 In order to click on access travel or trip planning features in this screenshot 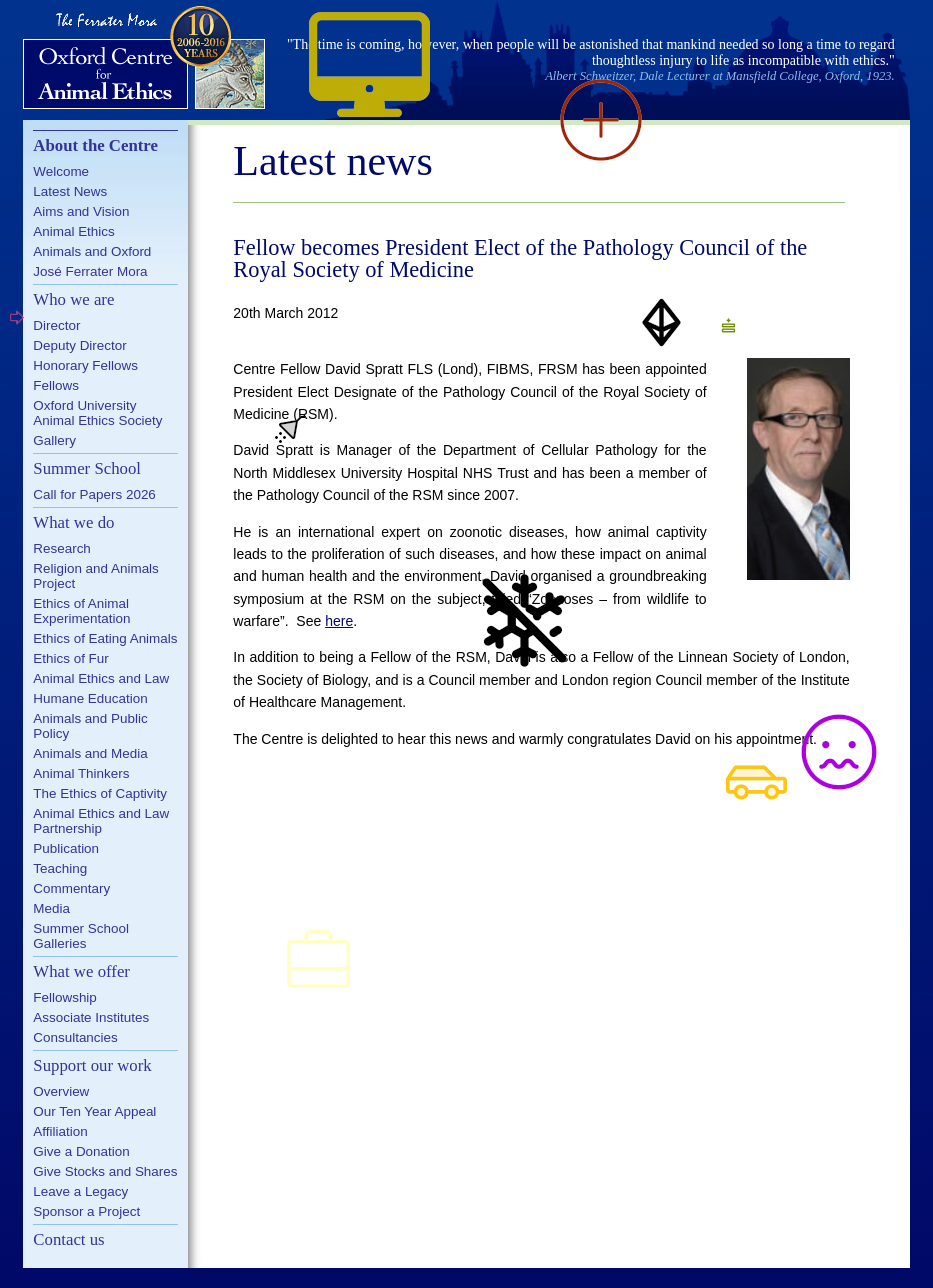, I will do `click(318, 961)`.